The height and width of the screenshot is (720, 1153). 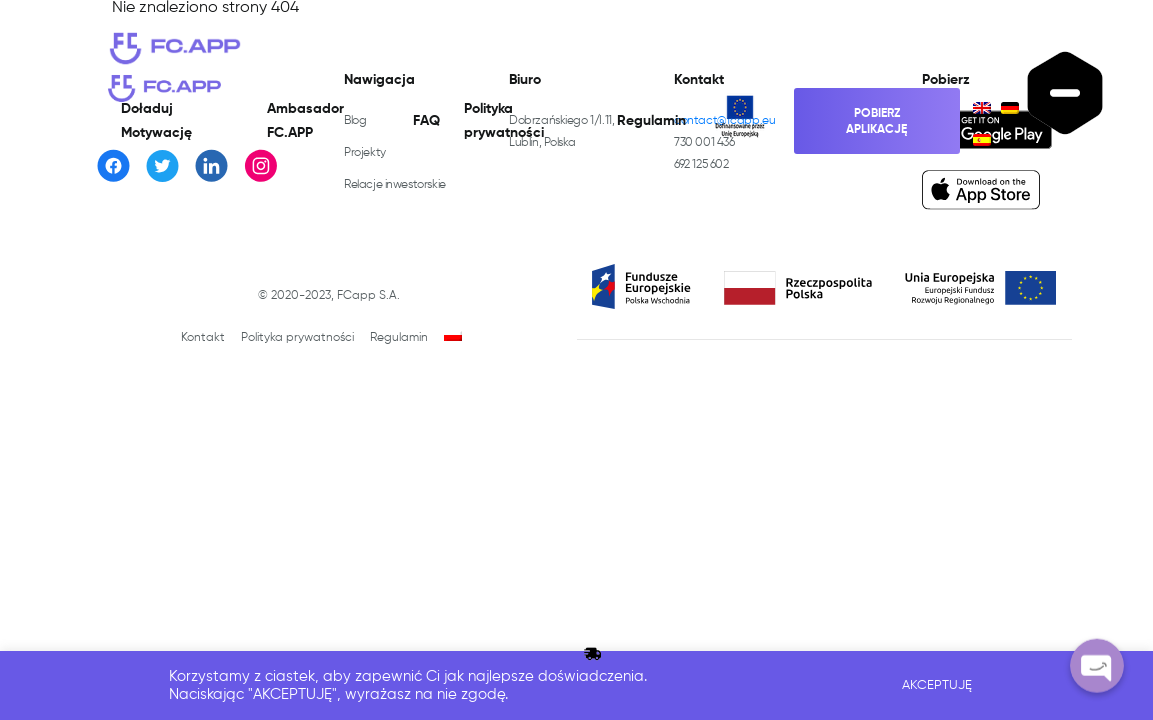 What do you see at coordinates (1065, 93) in the screenshot?
I see `remove item from collection` at bounding box center [1065, 93].